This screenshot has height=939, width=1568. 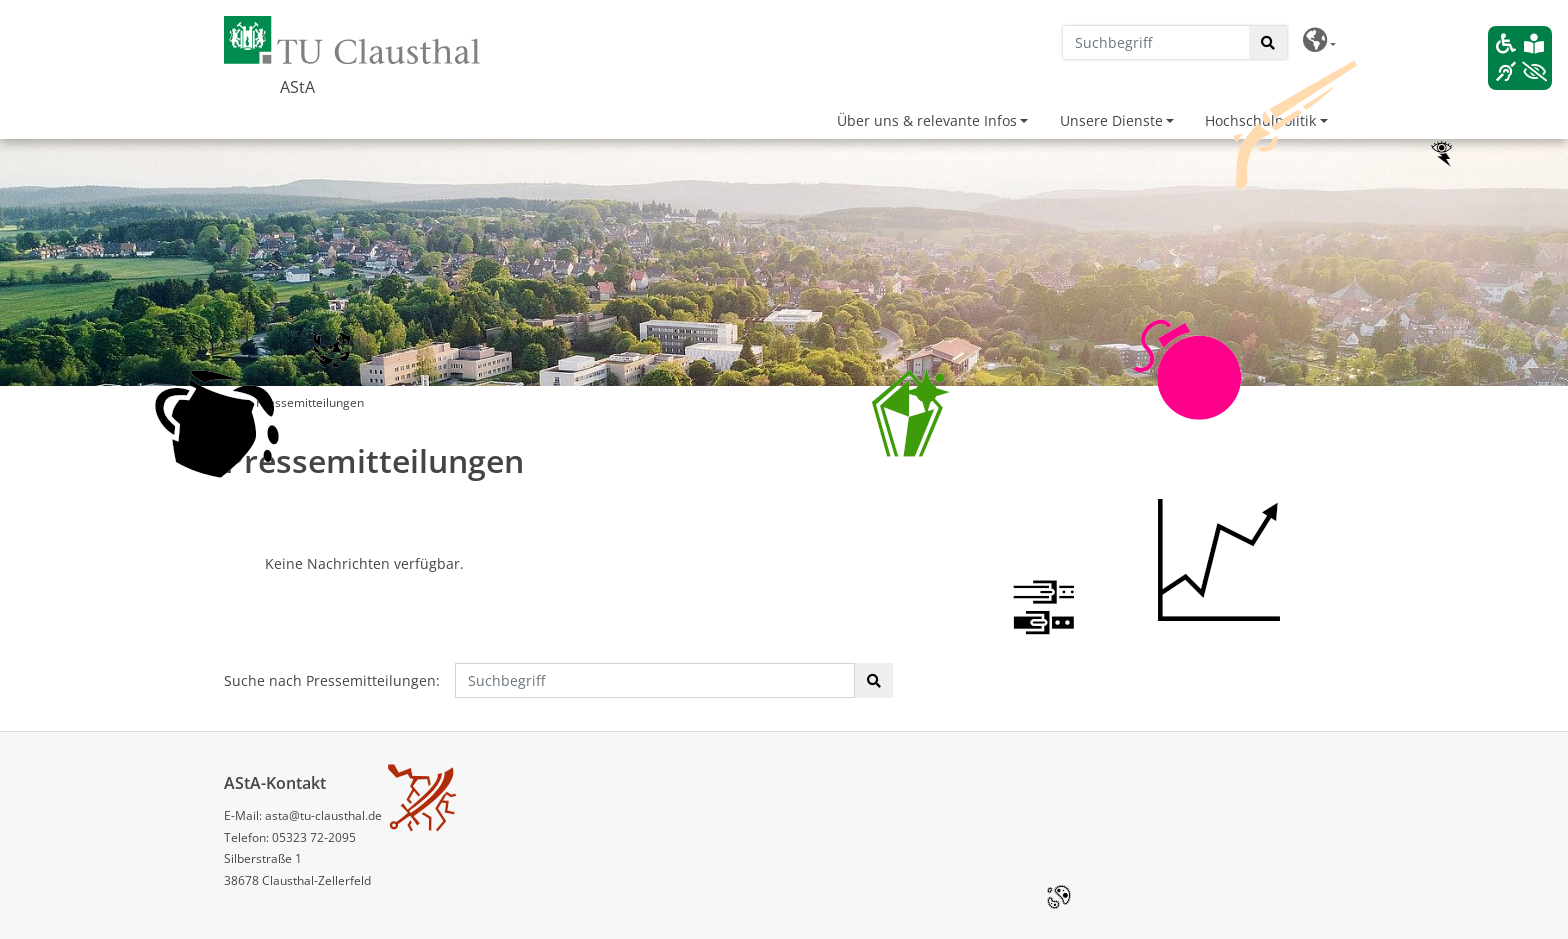 What do you see at coordinates (421, 797) in the screenshot?
I see `activate lightning sword ability` at bounding box center [421, 797].